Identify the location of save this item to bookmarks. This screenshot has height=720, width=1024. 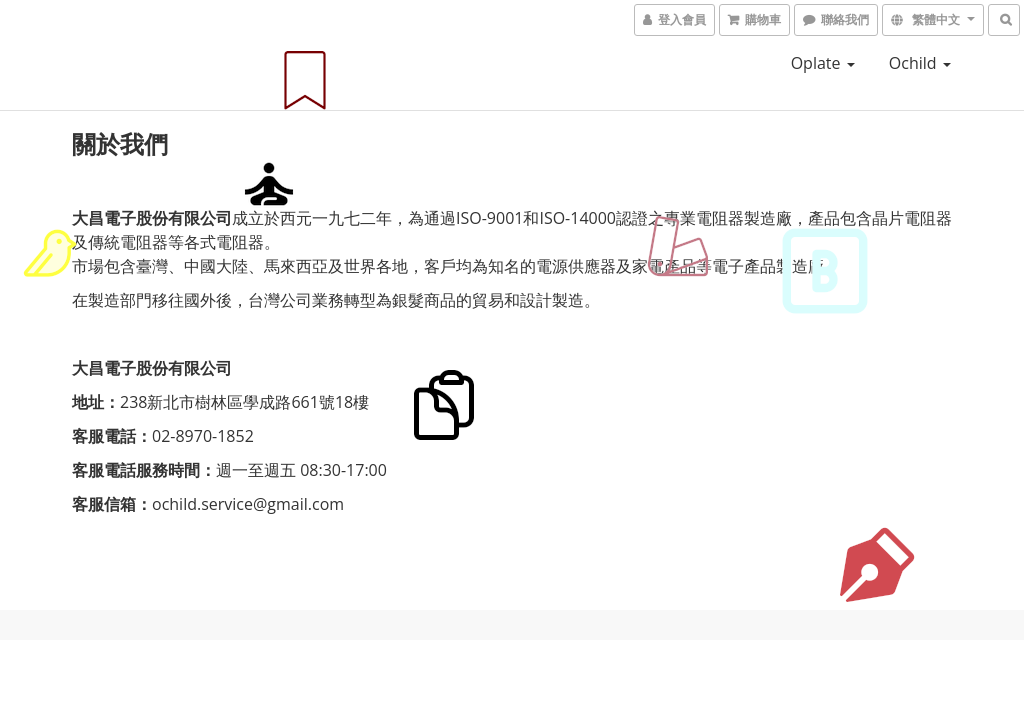
(305, 79).